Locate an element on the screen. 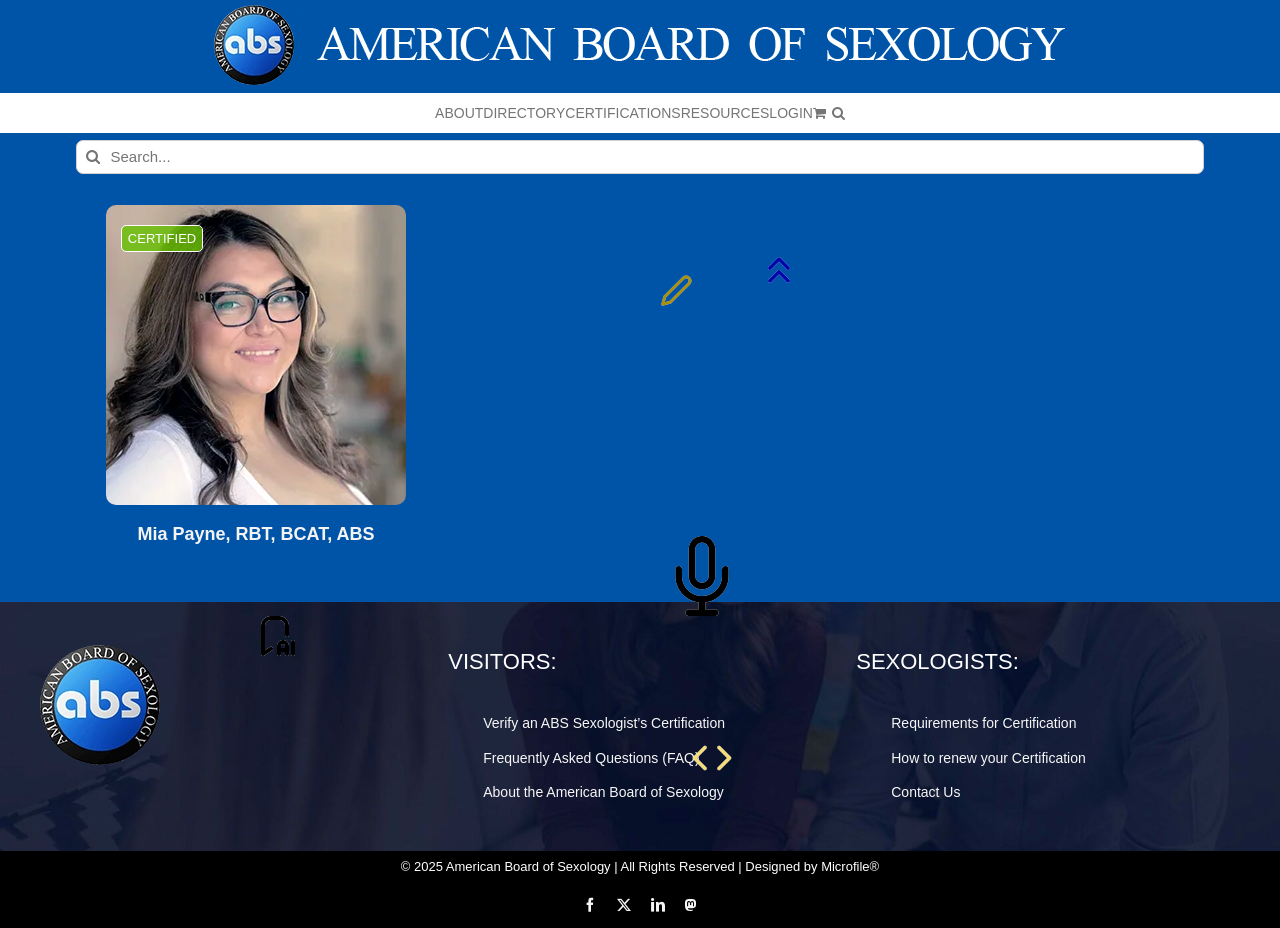  access AI-powered bookmarks is located at coordinates (275, 636).